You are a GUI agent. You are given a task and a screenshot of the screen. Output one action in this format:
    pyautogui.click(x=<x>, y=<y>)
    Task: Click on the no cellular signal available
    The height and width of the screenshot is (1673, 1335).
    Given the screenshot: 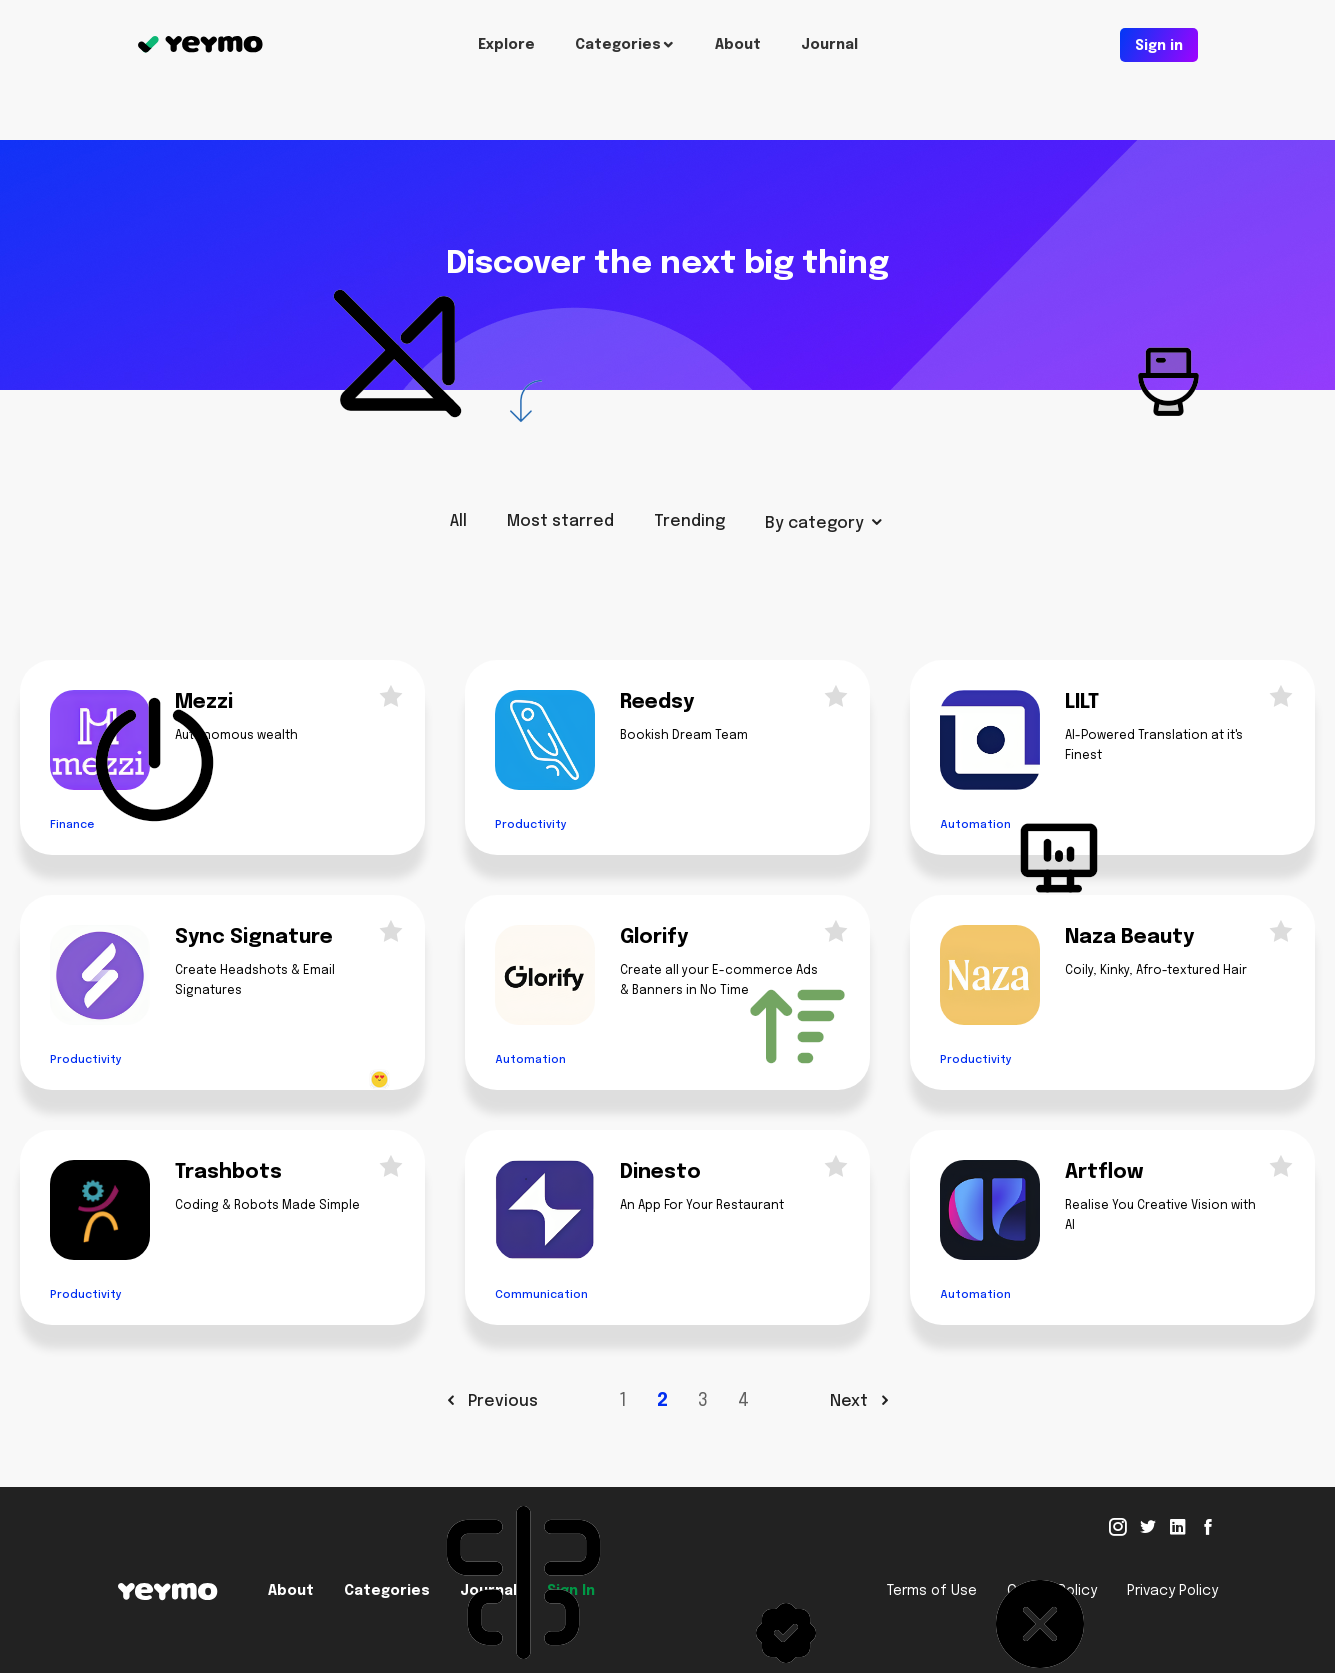 What is the action you would take?
    pyautogui.click(x=397, y=353)
    